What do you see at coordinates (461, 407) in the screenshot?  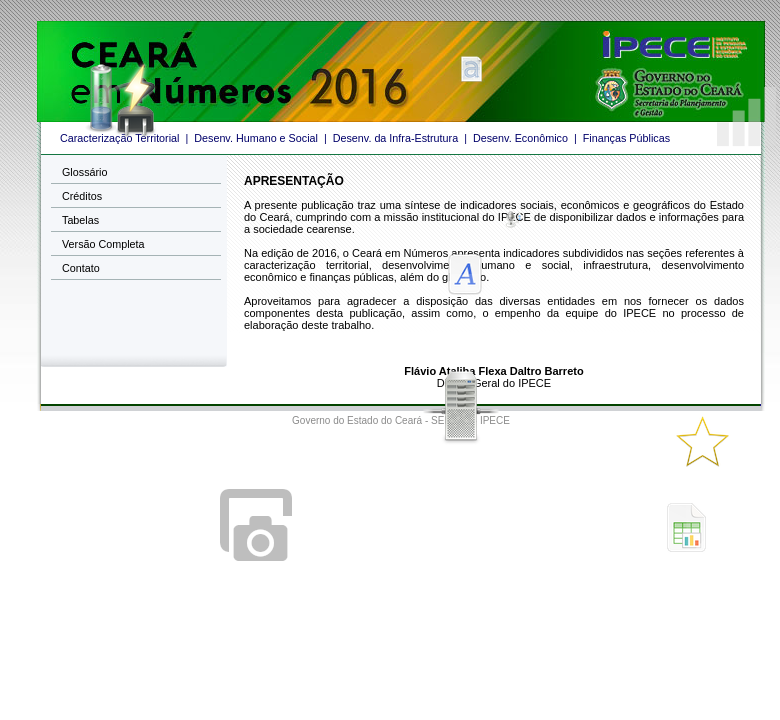 I see `access network server settings` at bounding box center [461, 407].